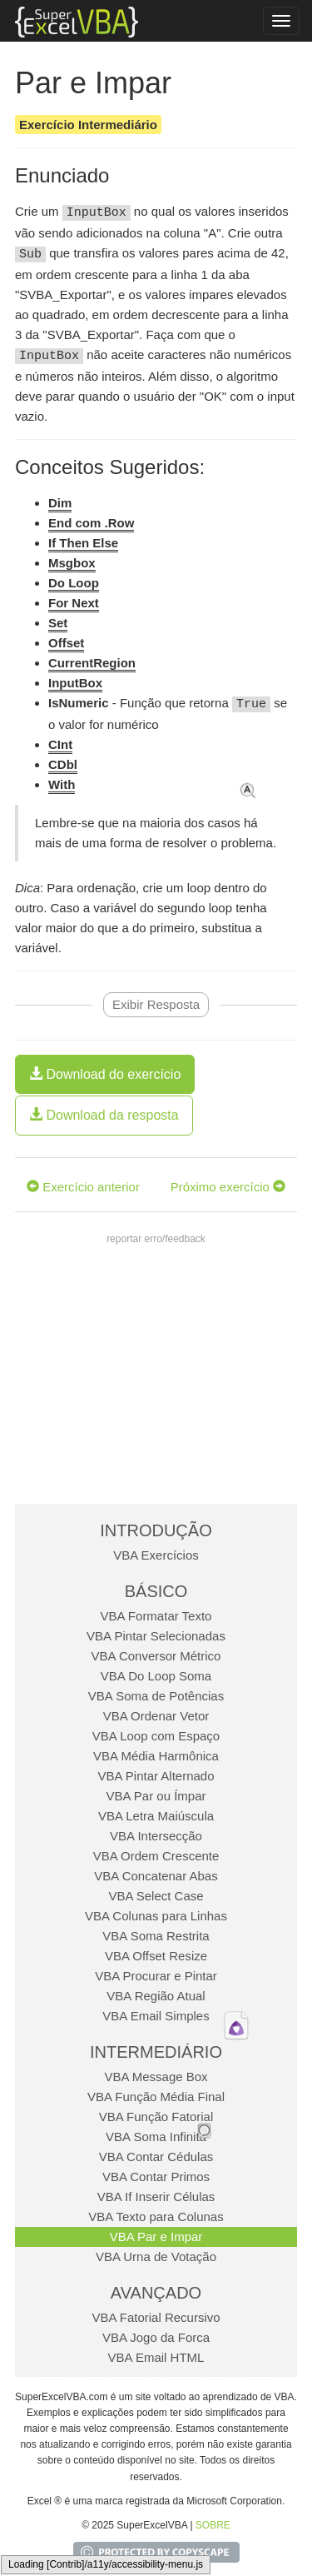 This screenshot has height=2576, width=312. Describe the element at coordinates (248, 791) in the screenshot. I see `search for text or content` at that location.